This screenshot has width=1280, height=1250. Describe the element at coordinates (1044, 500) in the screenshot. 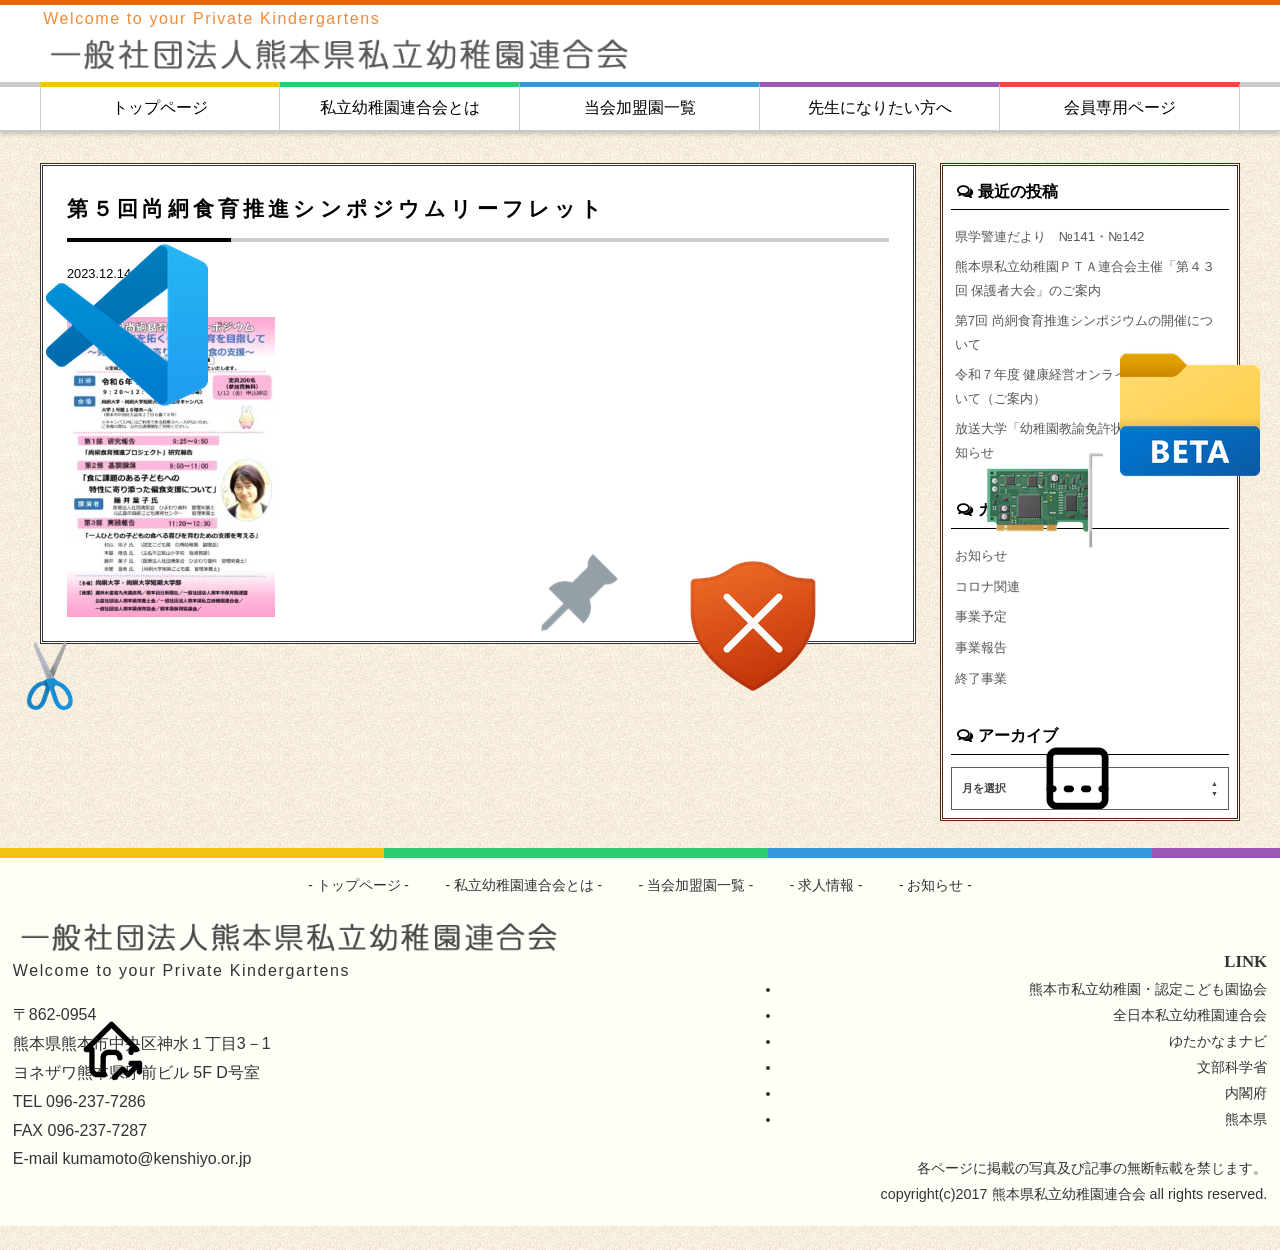

I see `view motherboard or hardware information` at that location.